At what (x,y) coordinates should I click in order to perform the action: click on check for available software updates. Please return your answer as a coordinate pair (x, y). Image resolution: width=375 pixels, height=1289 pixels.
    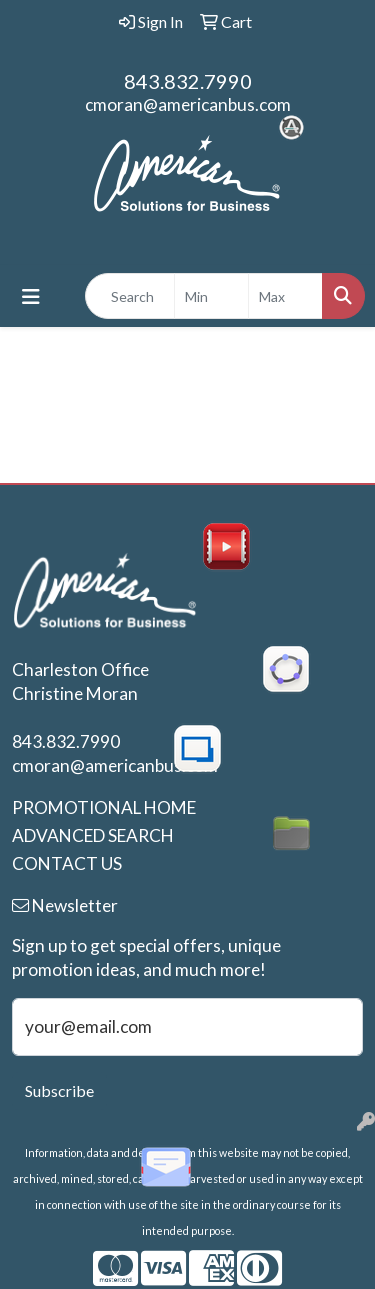
    Looking at the image, I should click on (291, 127).